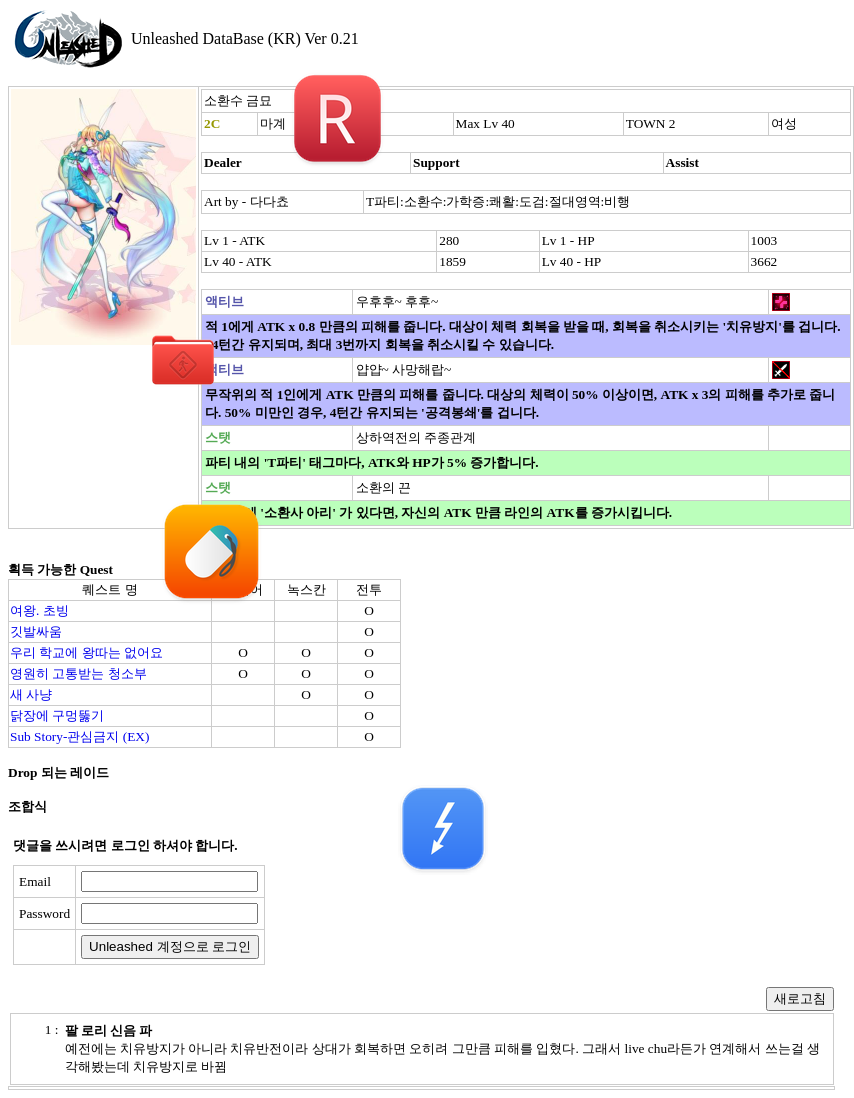 The width and height of the screenshot is (854, 1098). What do you see at coordinates (337, 118) in the screenshot?
I see `open retext markdown editor` at bounding box center [337, 118].